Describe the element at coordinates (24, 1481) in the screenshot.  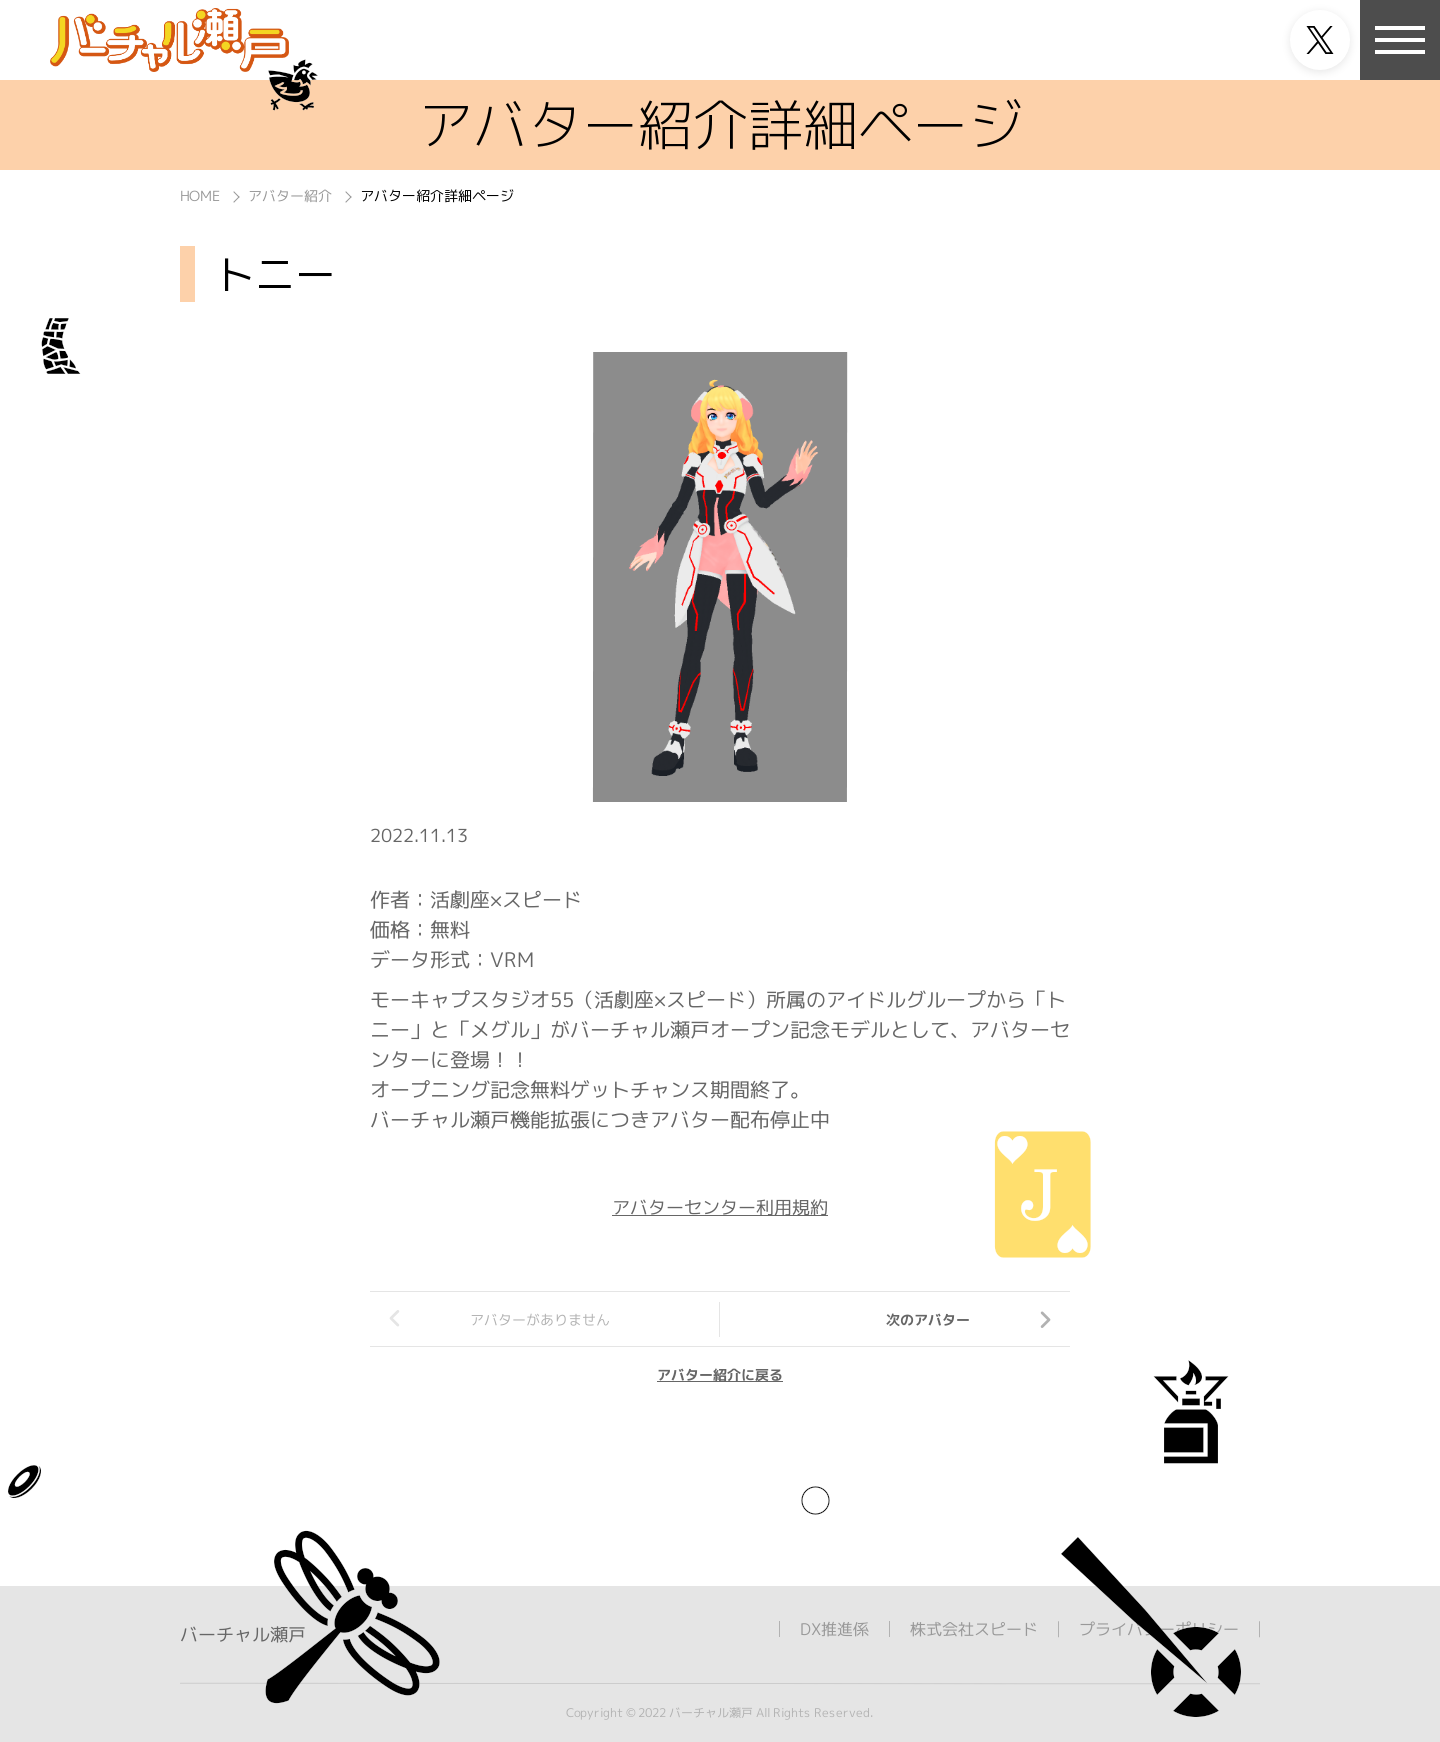
I see `play a frisbee or disc golf game` at that location.